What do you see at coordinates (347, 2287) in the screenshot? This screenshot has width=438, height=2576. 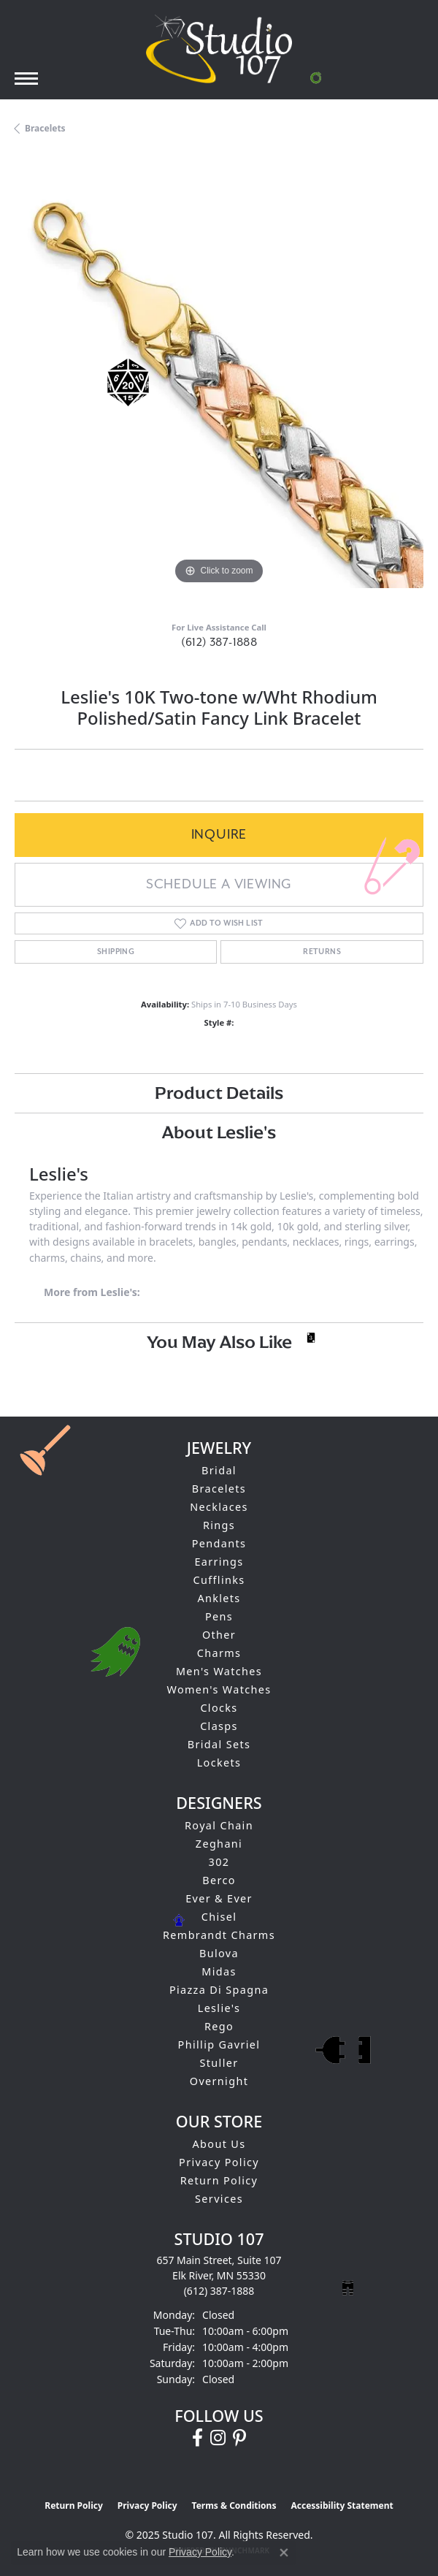 I see `equip armored leg gear` at bounding box center [347, 2287].